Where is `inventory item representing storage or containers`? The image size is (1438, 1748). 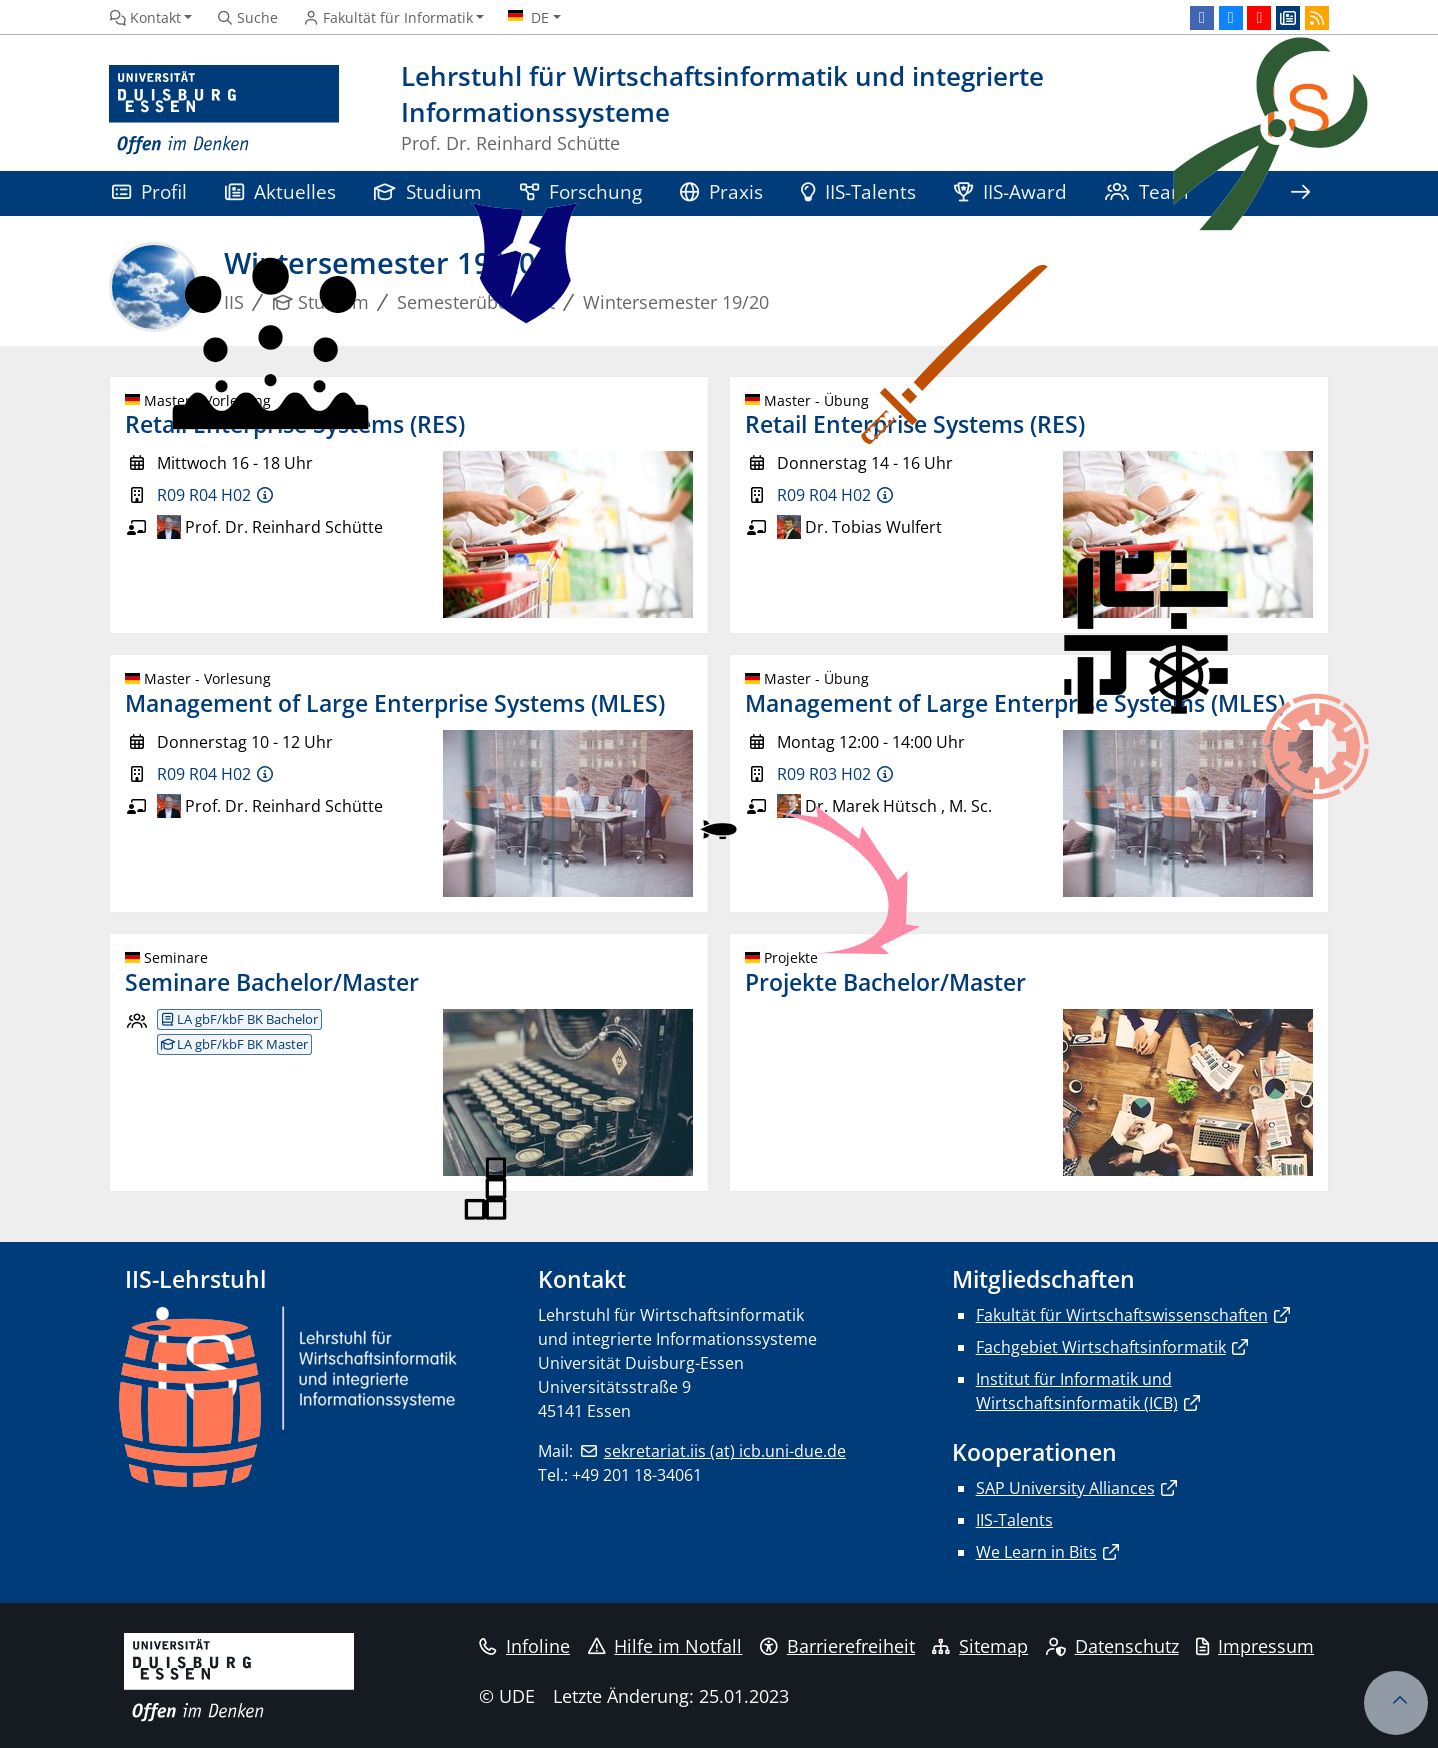 inventory item representing storage or containers is located at coordinates (190, 1402).